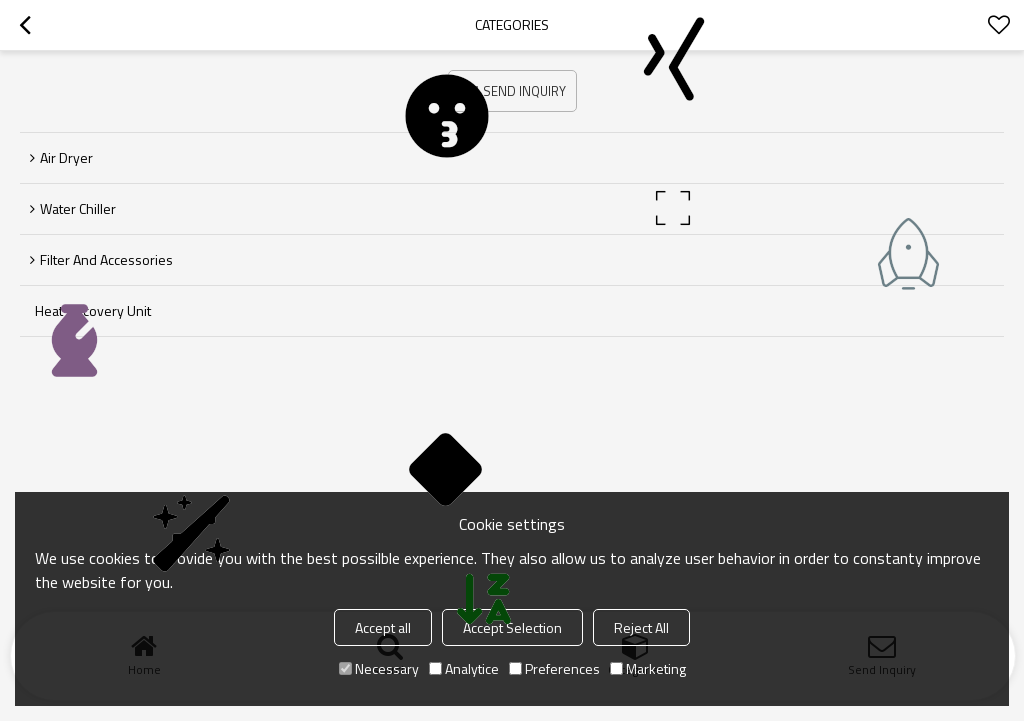 This screenshot has height=721, width=1024. What do you see at coordinates (673, 59) in the screenshot?
I see `connect with xing professional network` at bounding box center [673, 59].